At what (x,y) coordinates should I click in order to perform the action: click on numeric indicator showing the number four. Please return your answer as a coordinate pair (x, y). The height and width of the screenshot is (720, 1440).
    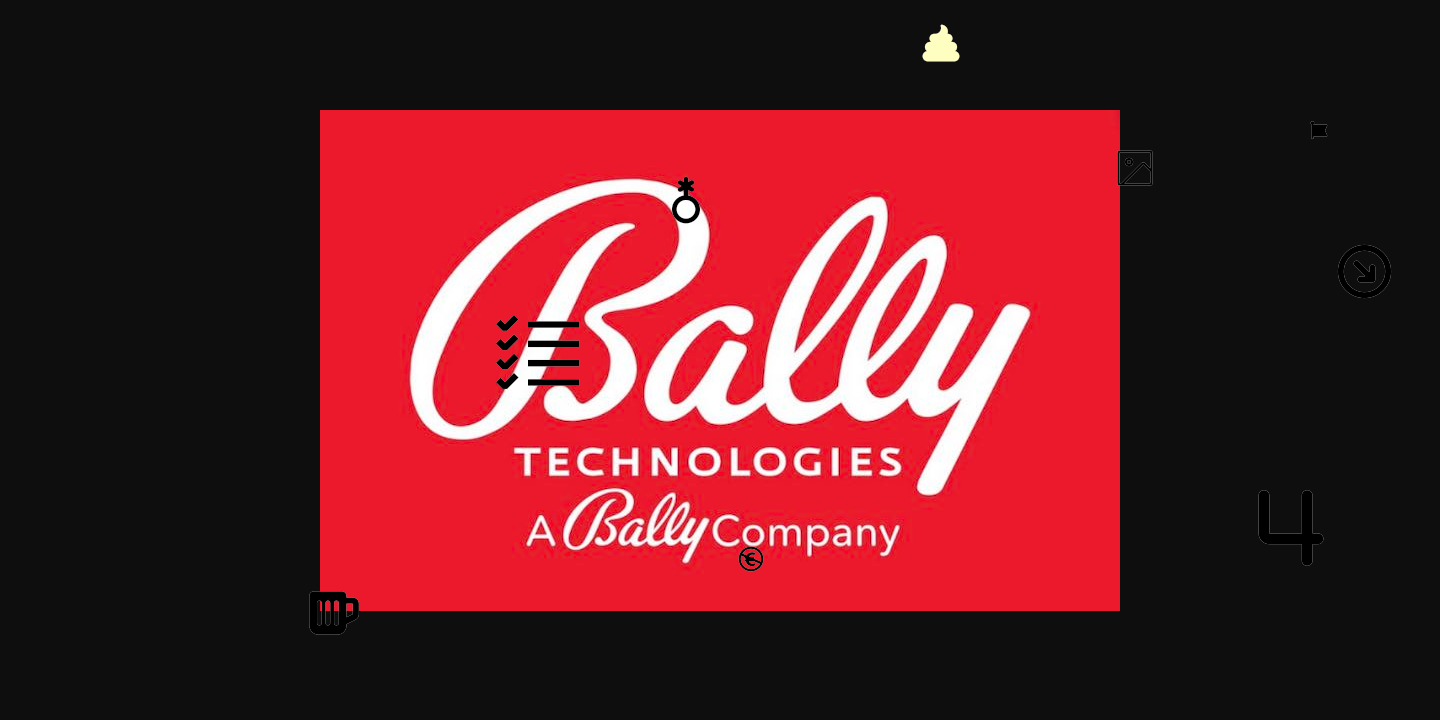
    Looking at the image, I should click on (1291, 528).